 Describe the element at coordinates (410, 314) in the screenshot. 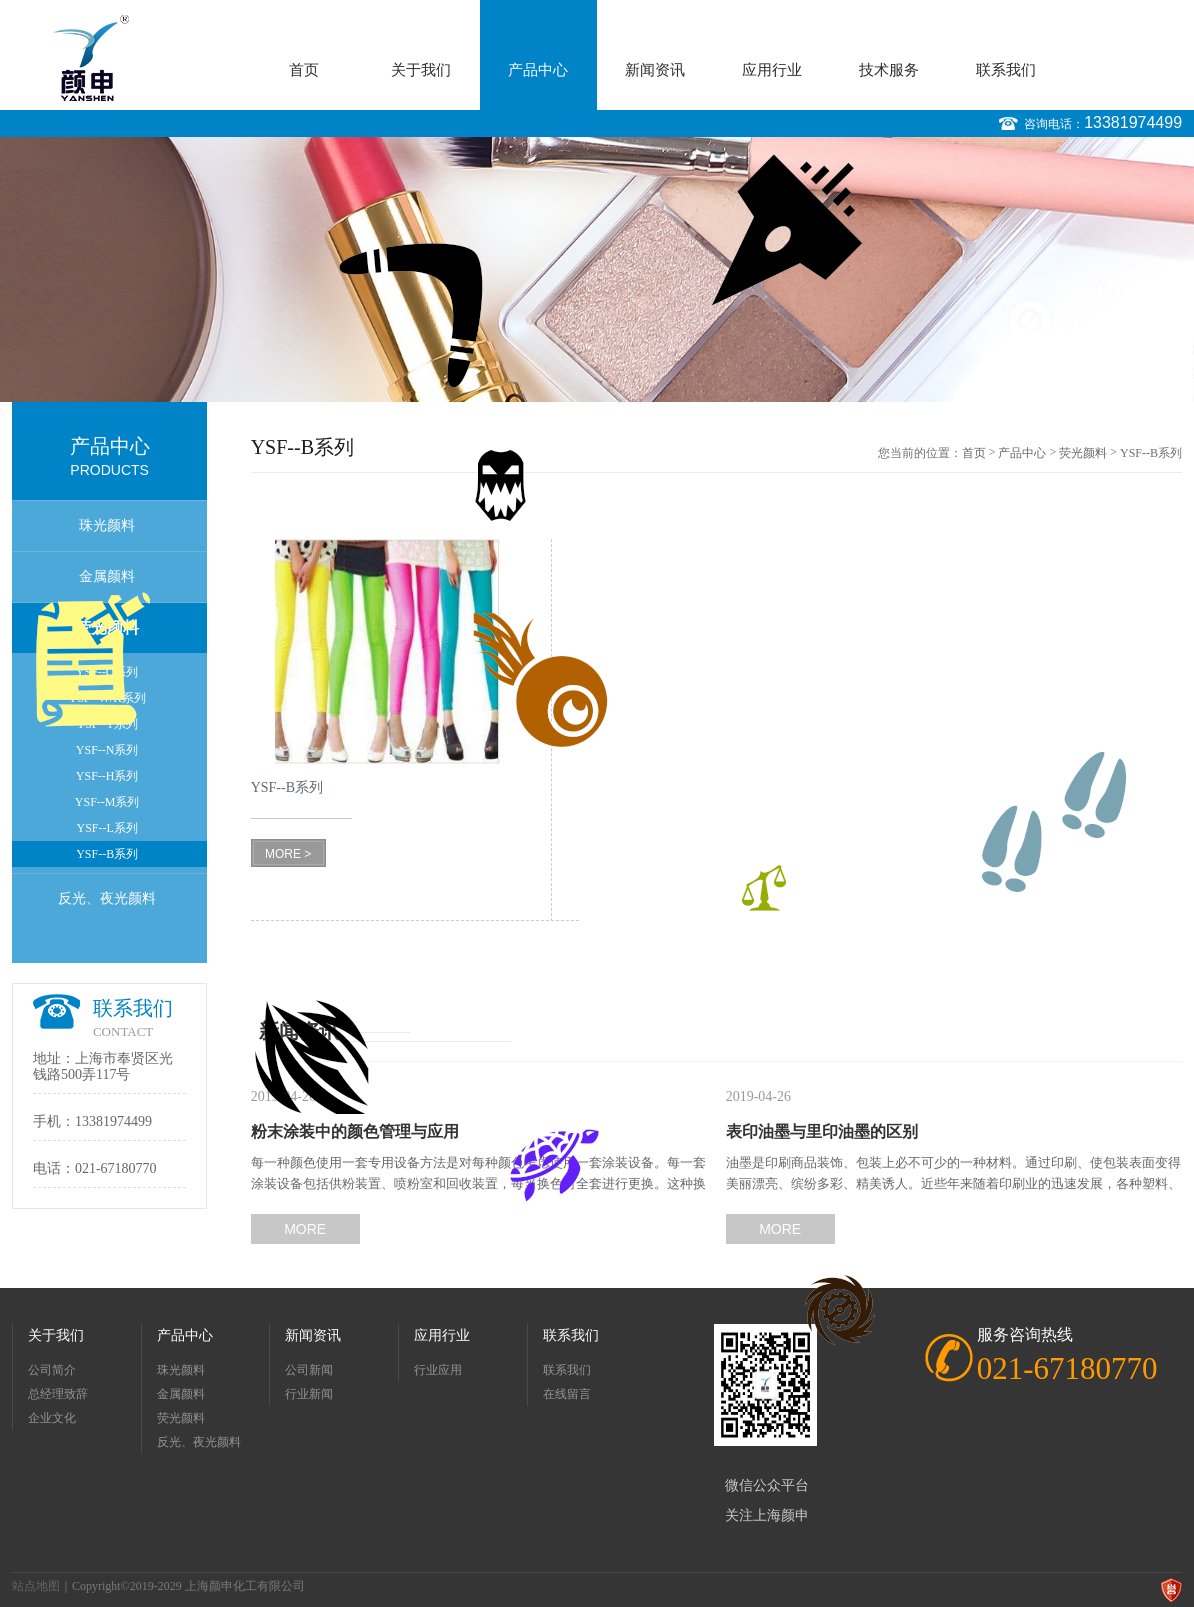

I see `boomerang weapon or tool in a game inventory` at that location.